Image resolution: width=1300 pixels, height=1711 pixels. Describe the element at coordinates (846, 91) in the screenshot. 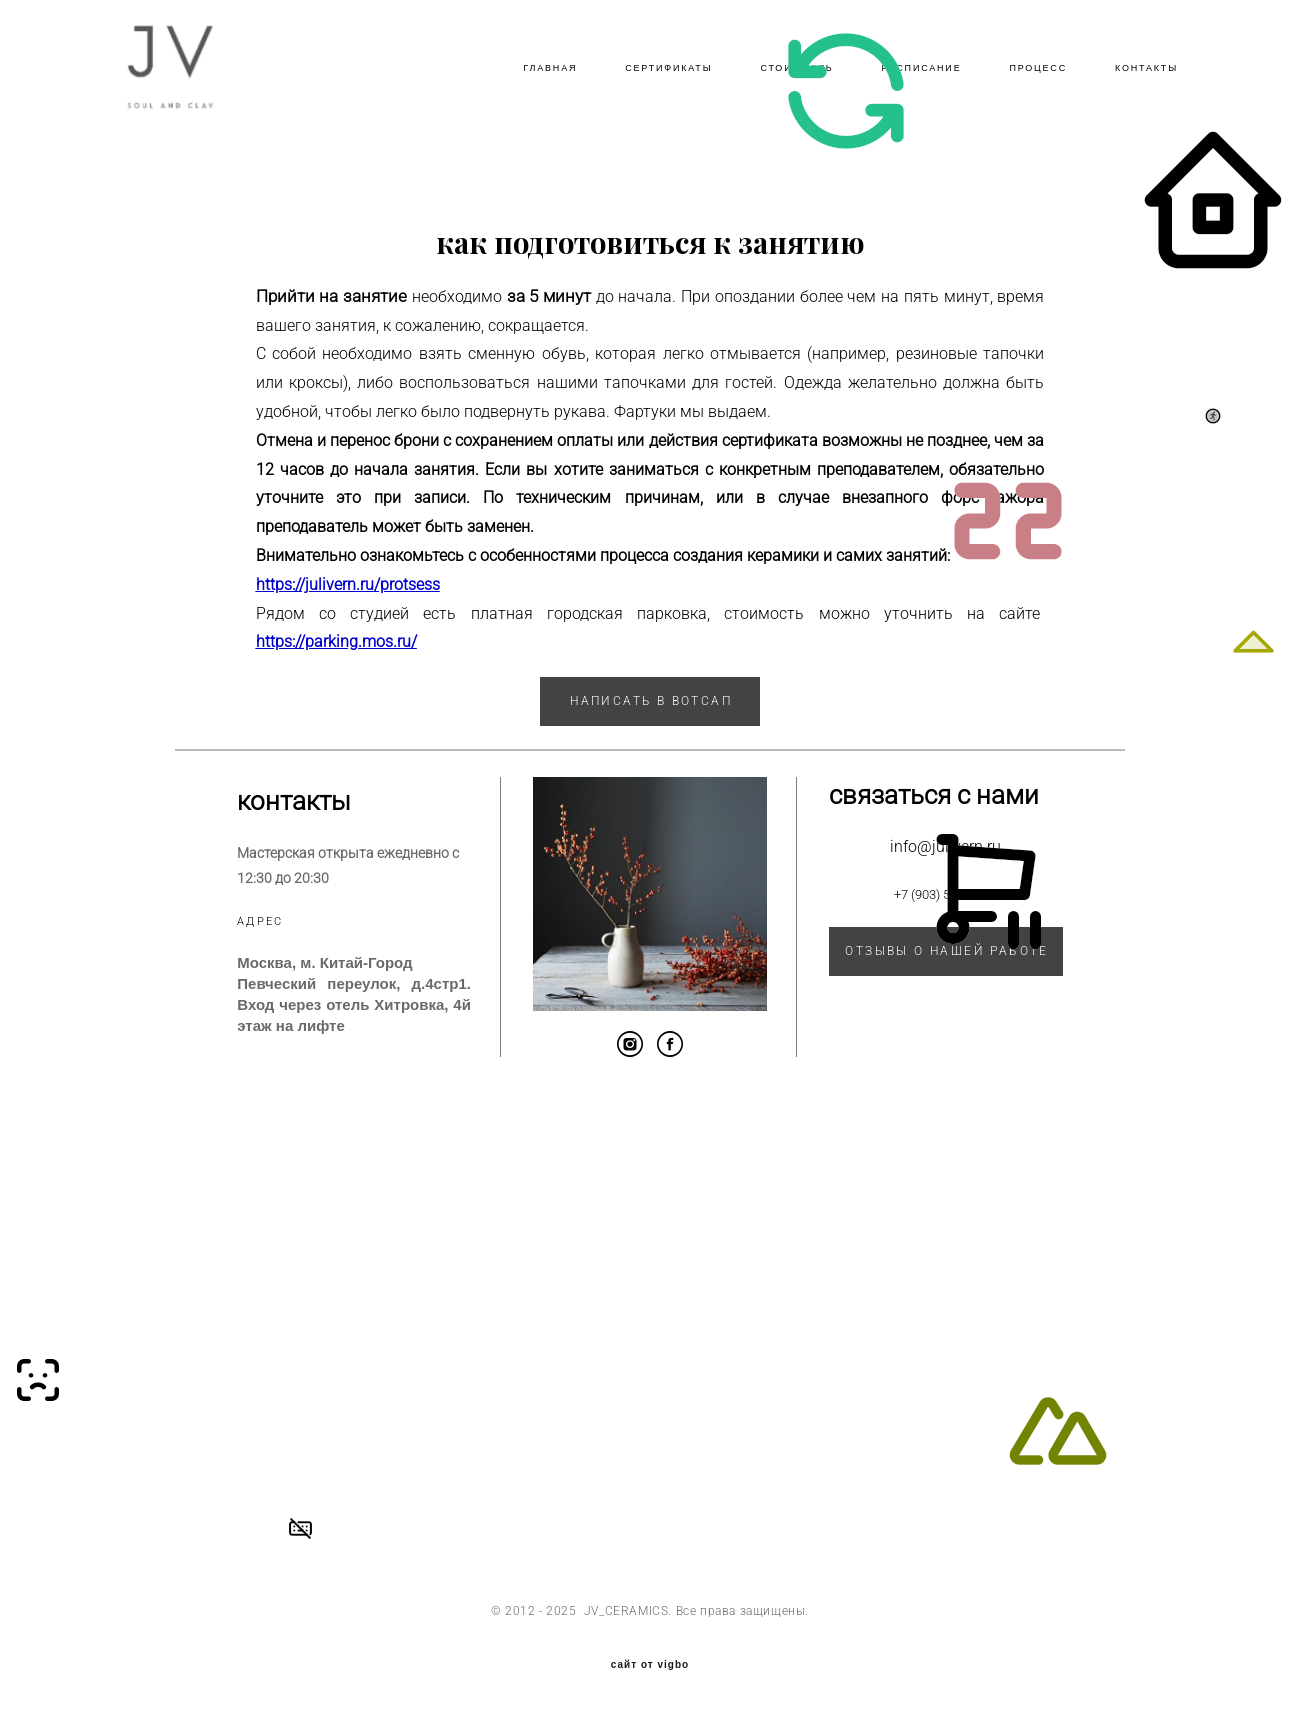

I see `refresh or reload current content` at that location.